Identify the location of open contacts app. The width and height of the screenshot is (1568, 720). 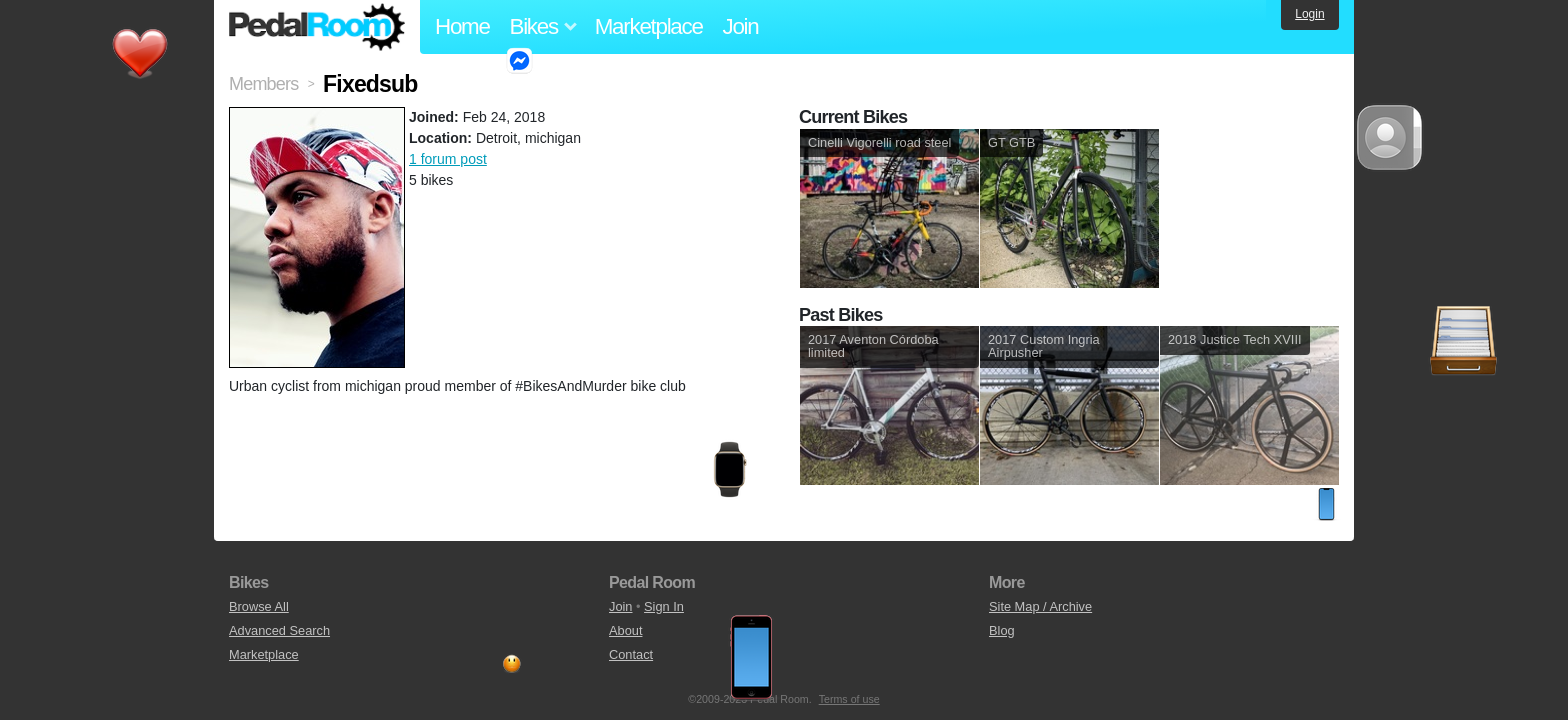
(1389, 137).